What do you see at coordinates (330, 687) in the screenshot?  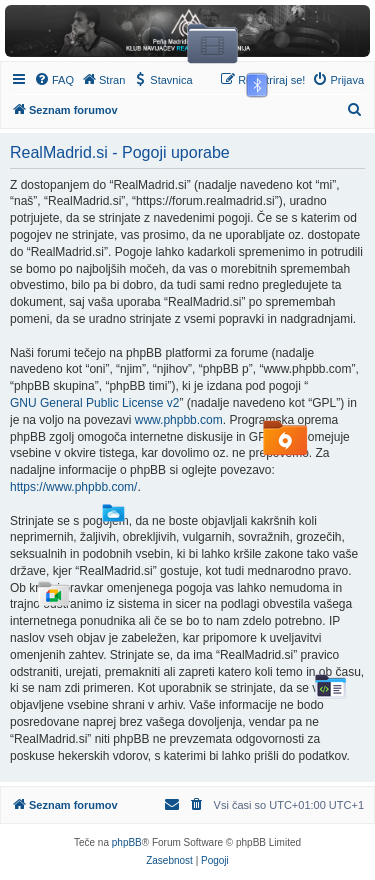 I see `open folder containing programming files` at bounding box center [330, 687].